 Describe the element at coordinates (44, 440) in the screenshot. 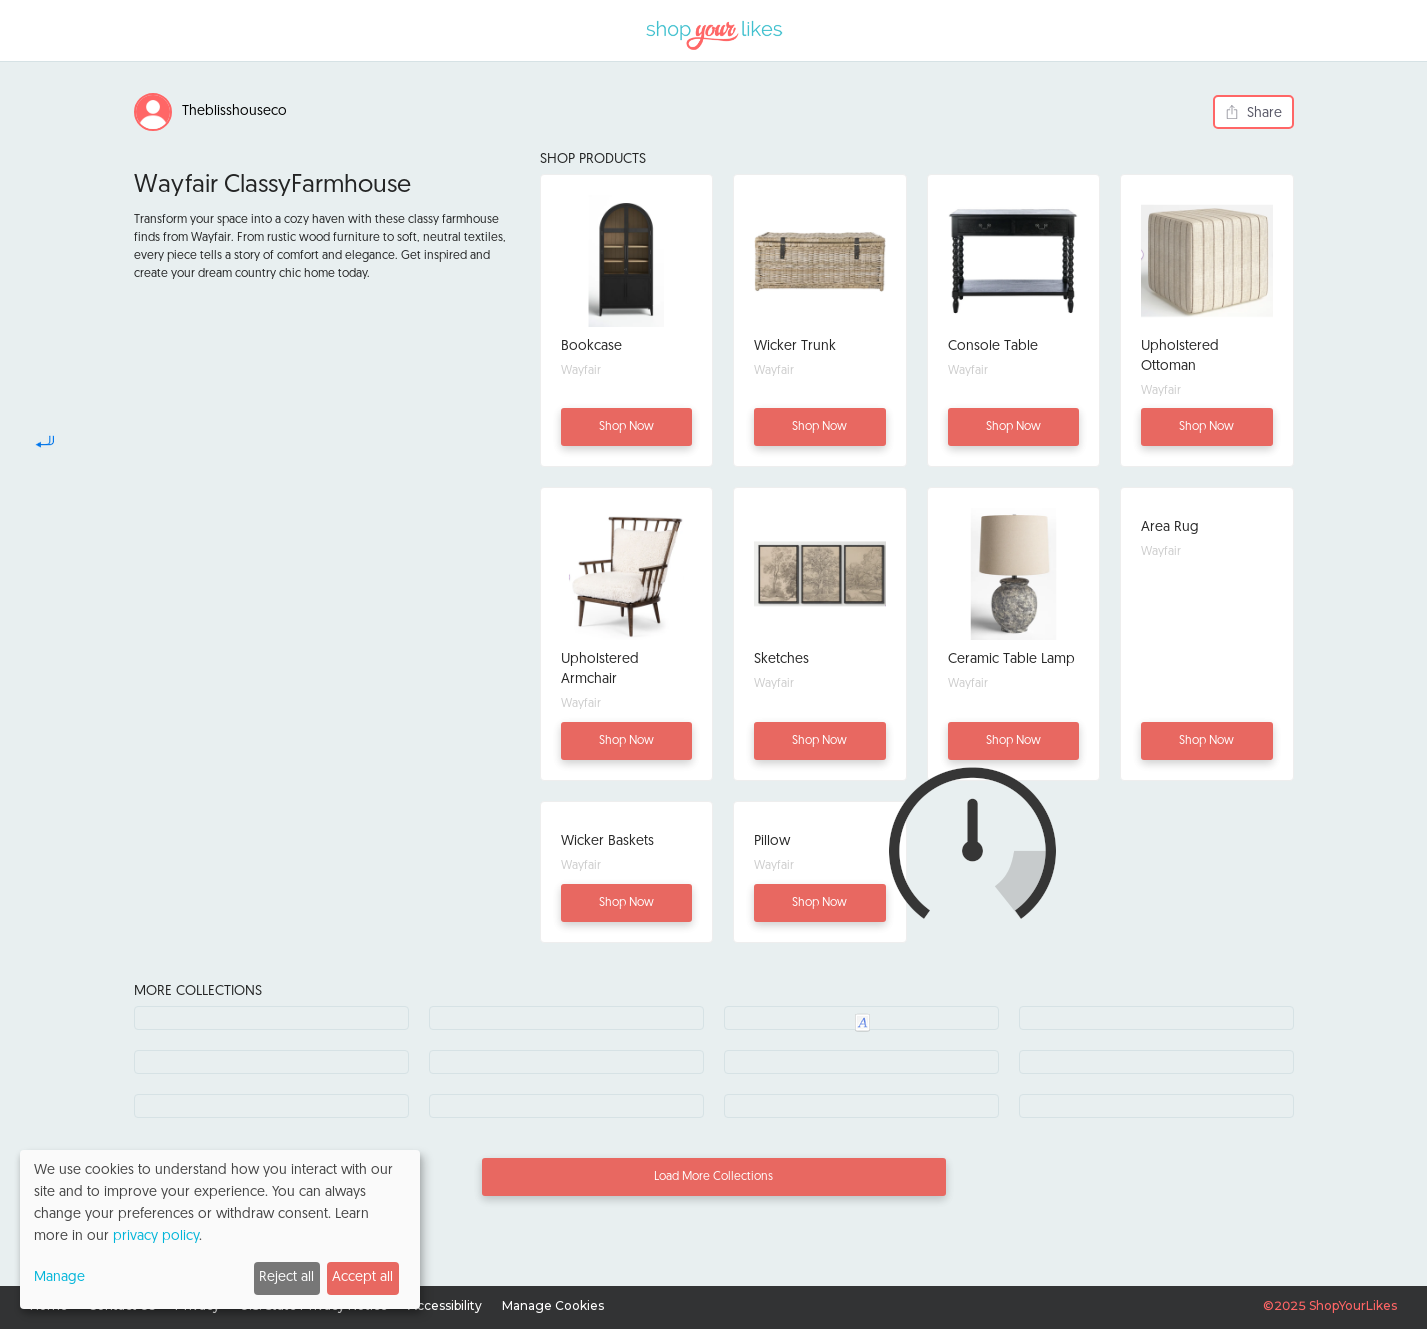

I see `reply to all recipients of an email` at that location.